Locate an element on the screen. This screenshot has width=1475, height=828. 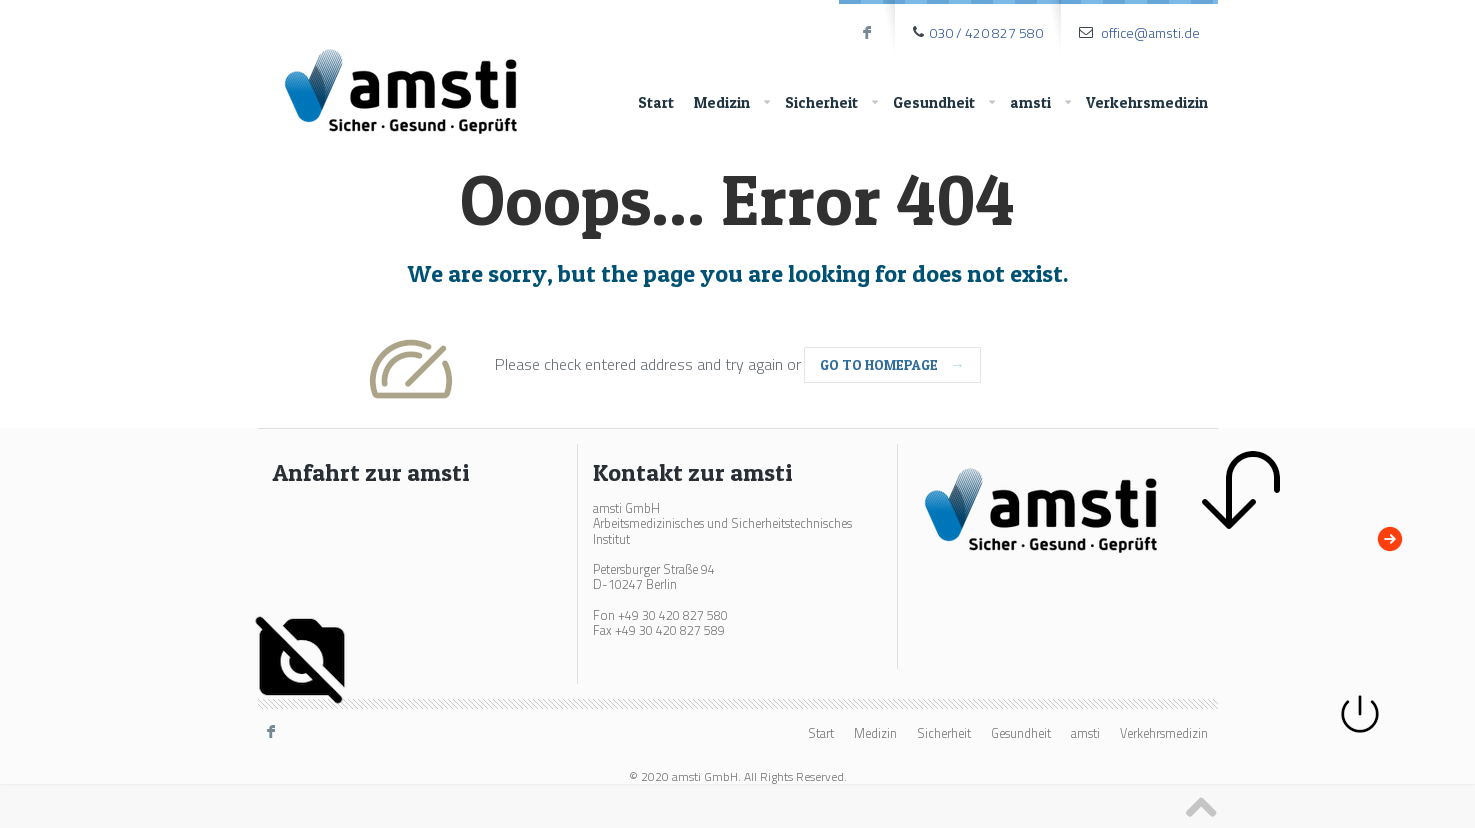
turn device on or off is located at coordinates (1360, 714).